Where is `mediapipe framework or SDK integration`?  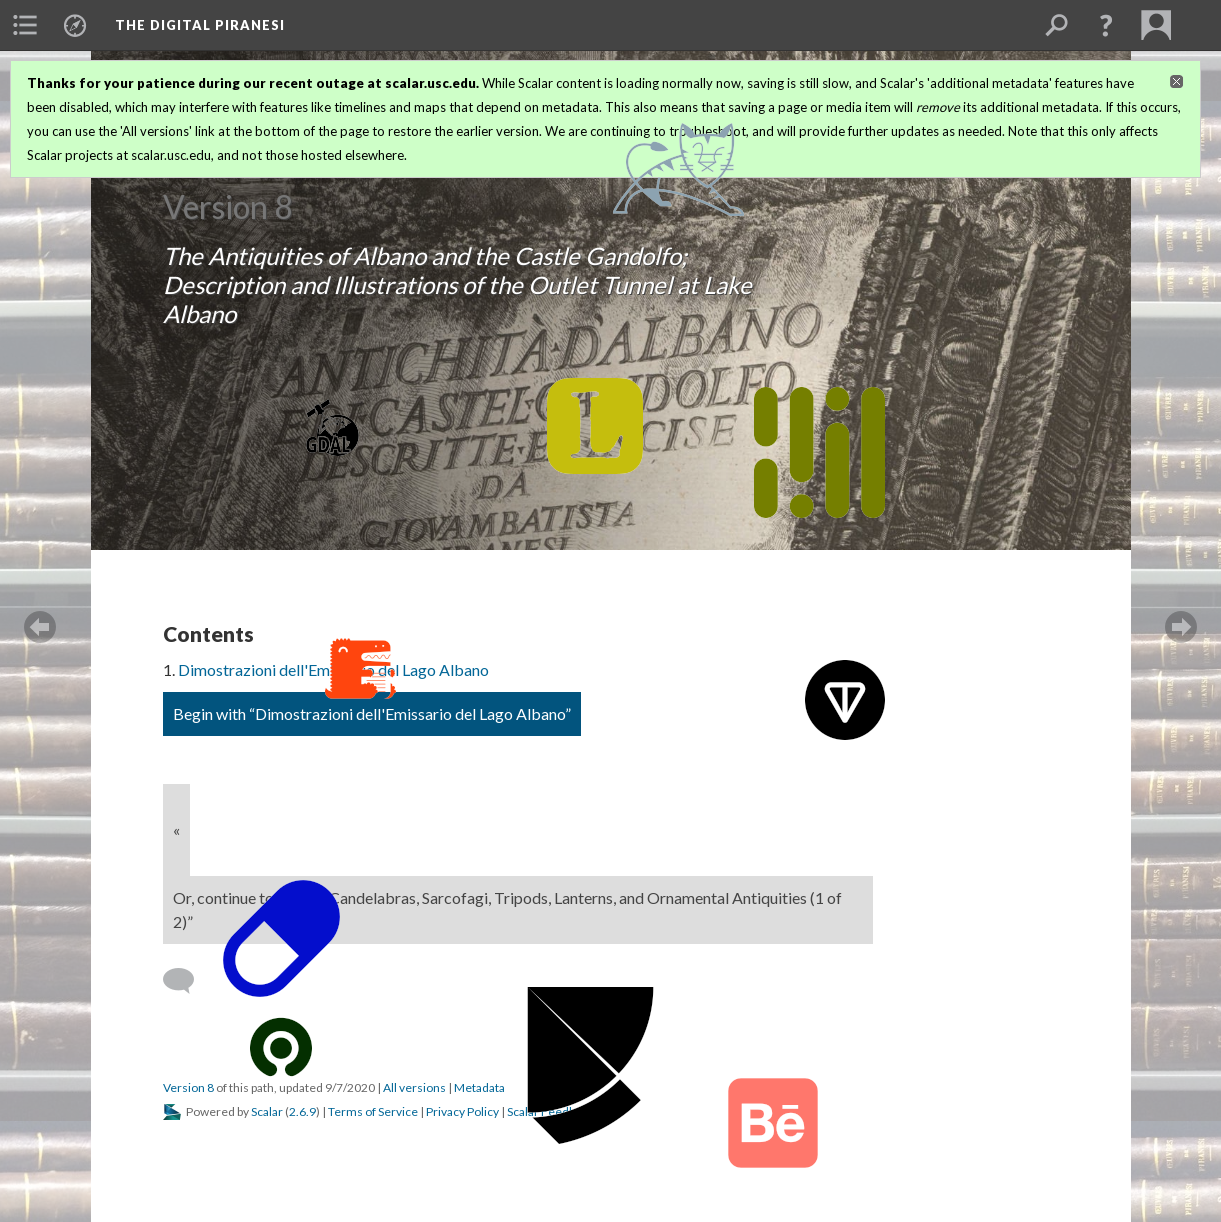
mediapipe framework or SDK integration is located at coordinates (819, 452).